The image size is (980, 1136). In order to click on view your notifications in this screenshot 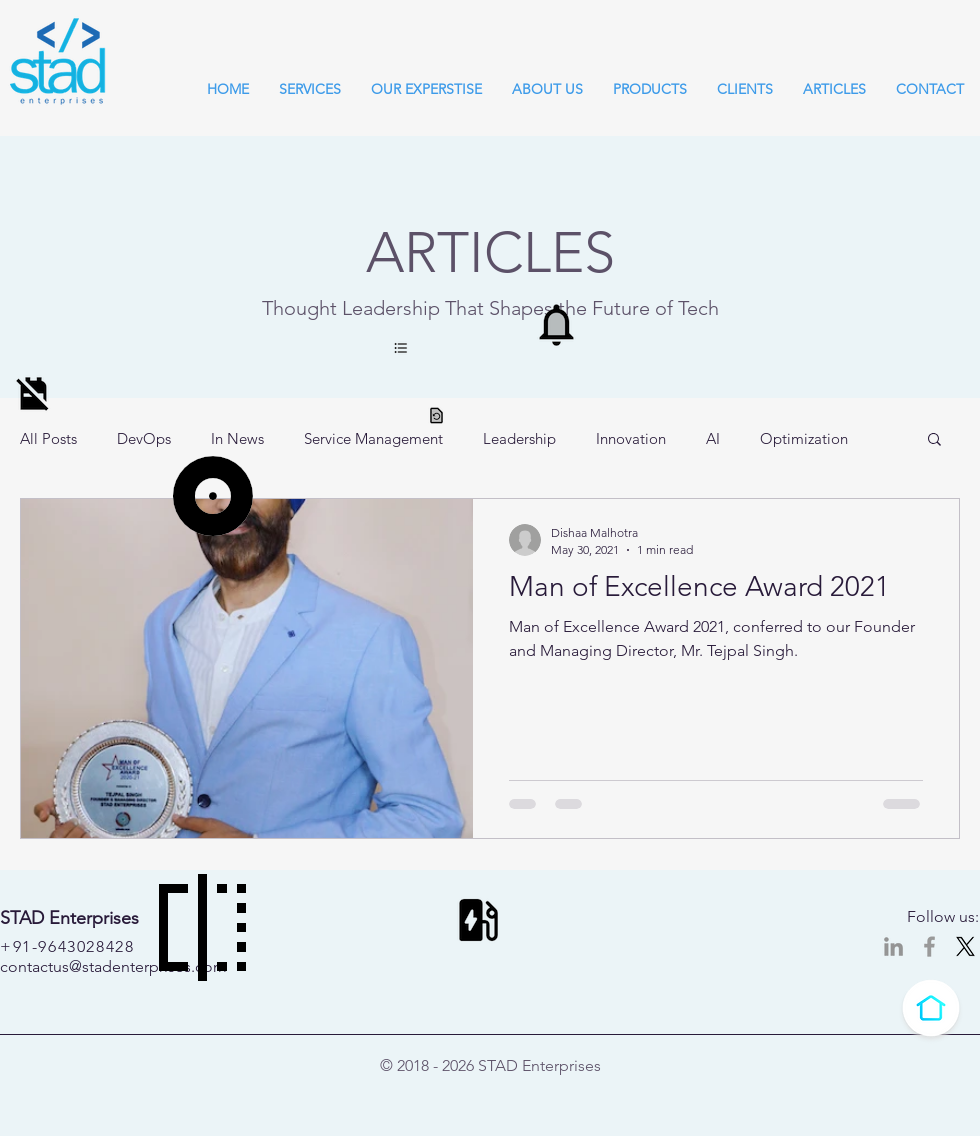, I will do `click(556, 324)`.